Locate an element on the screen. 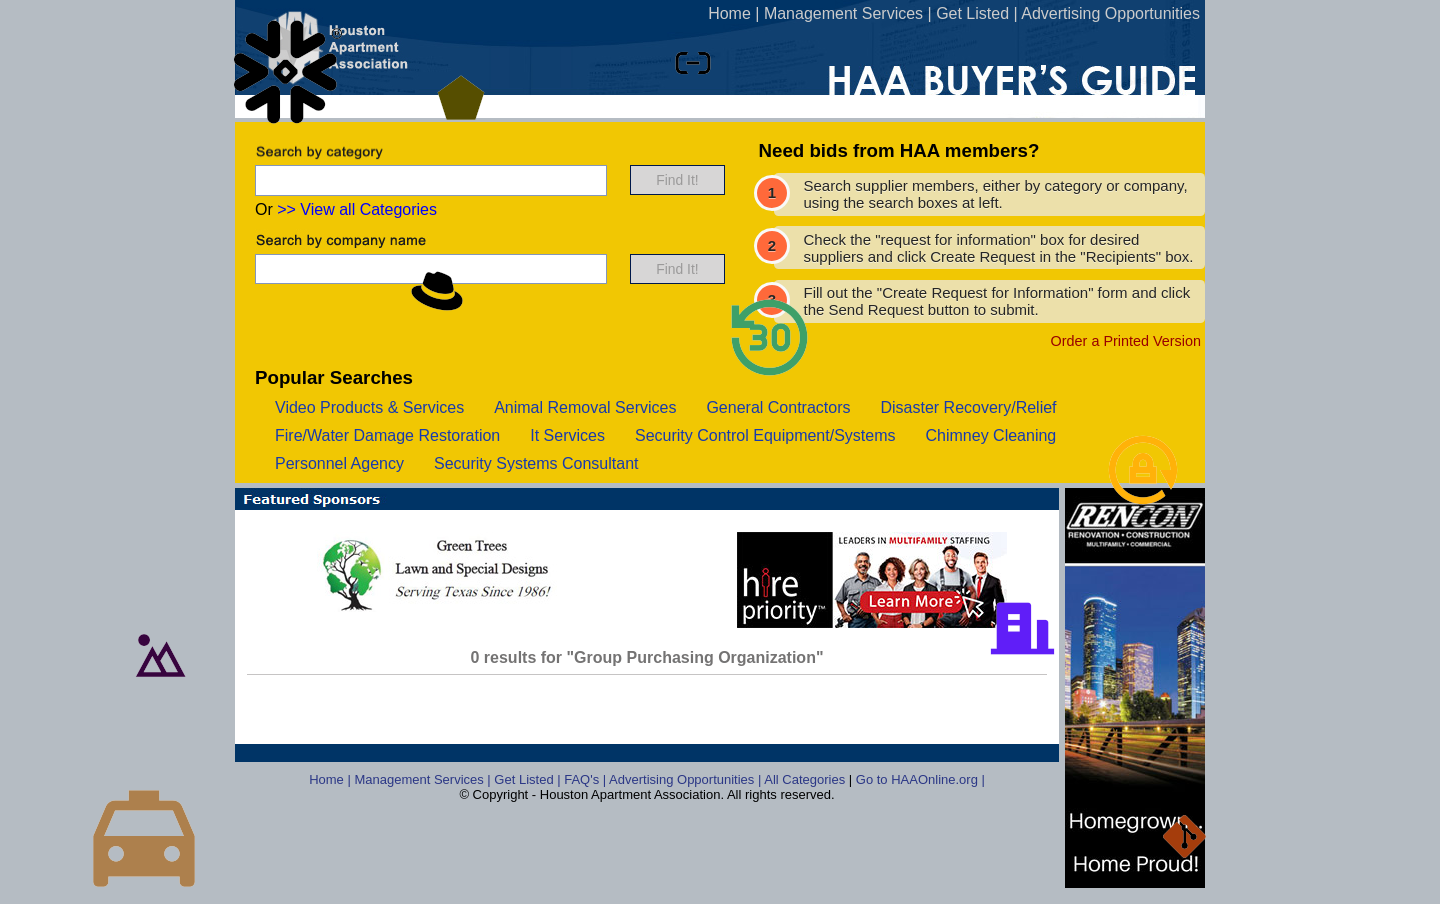 The width and height of the screenshot is (1440, 904). request a taxi or rideshare is located at coordinates (144, 836).